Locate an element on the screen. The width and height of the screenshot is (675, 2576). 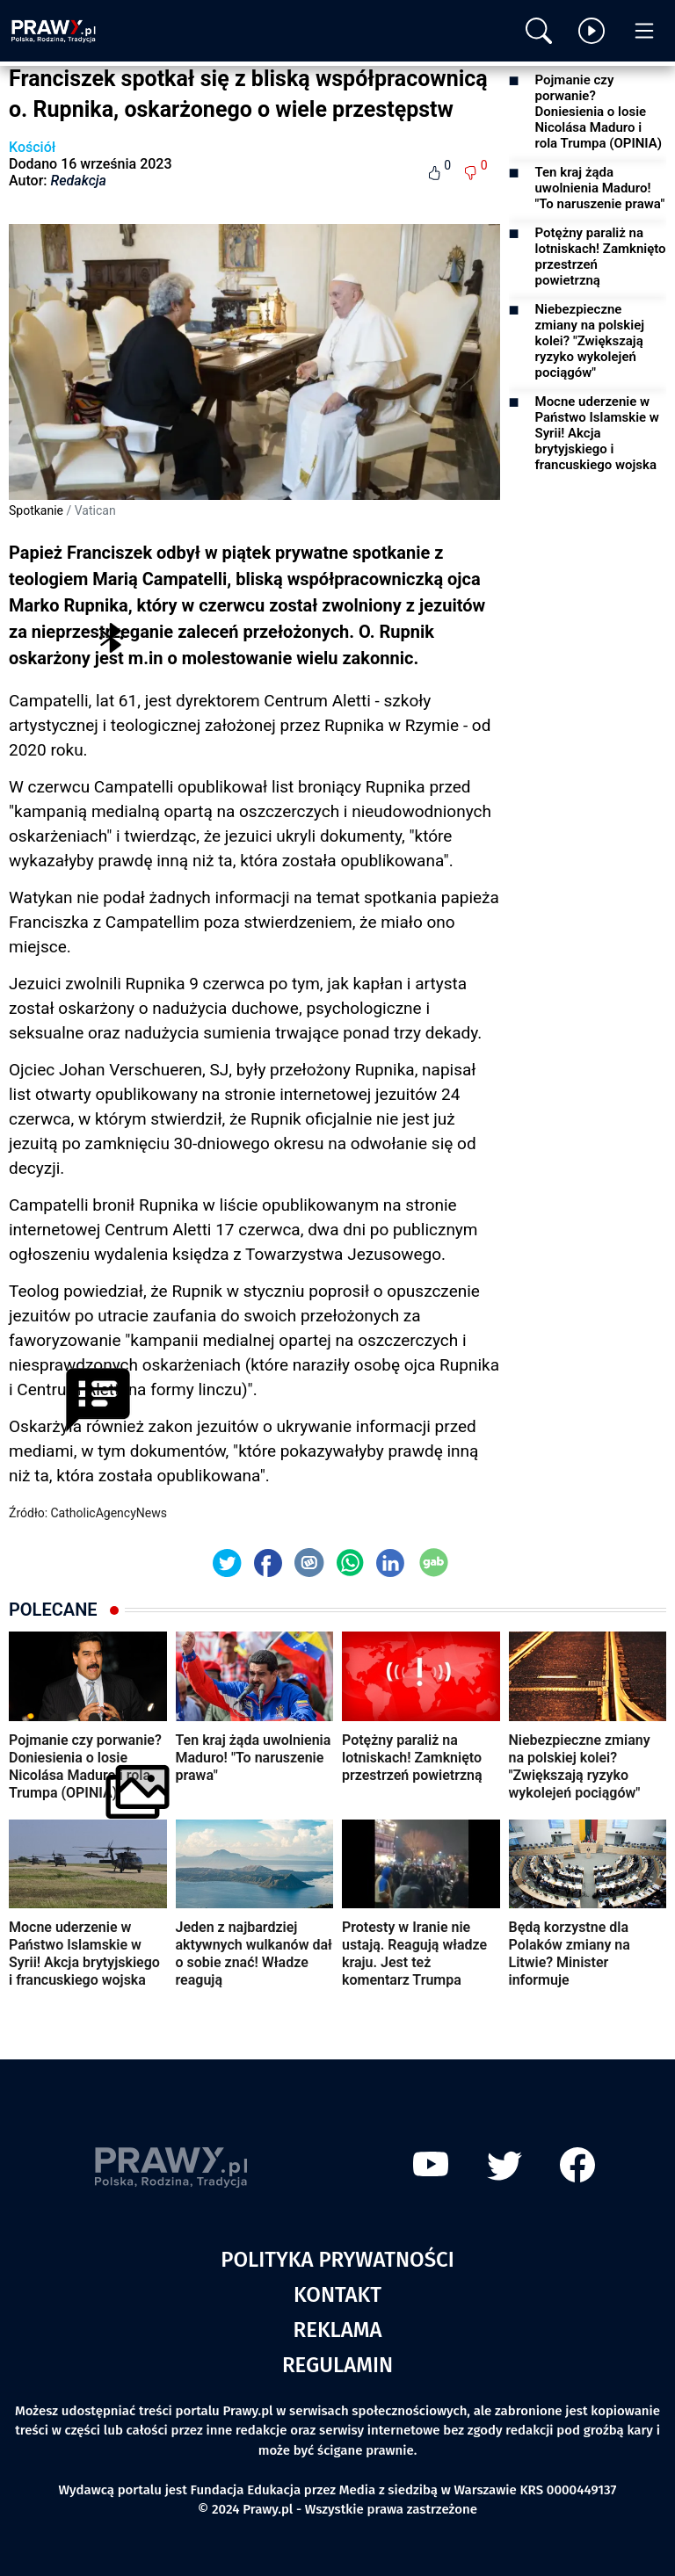
view photo gallery or image library is located at coordinates (137, 1791).